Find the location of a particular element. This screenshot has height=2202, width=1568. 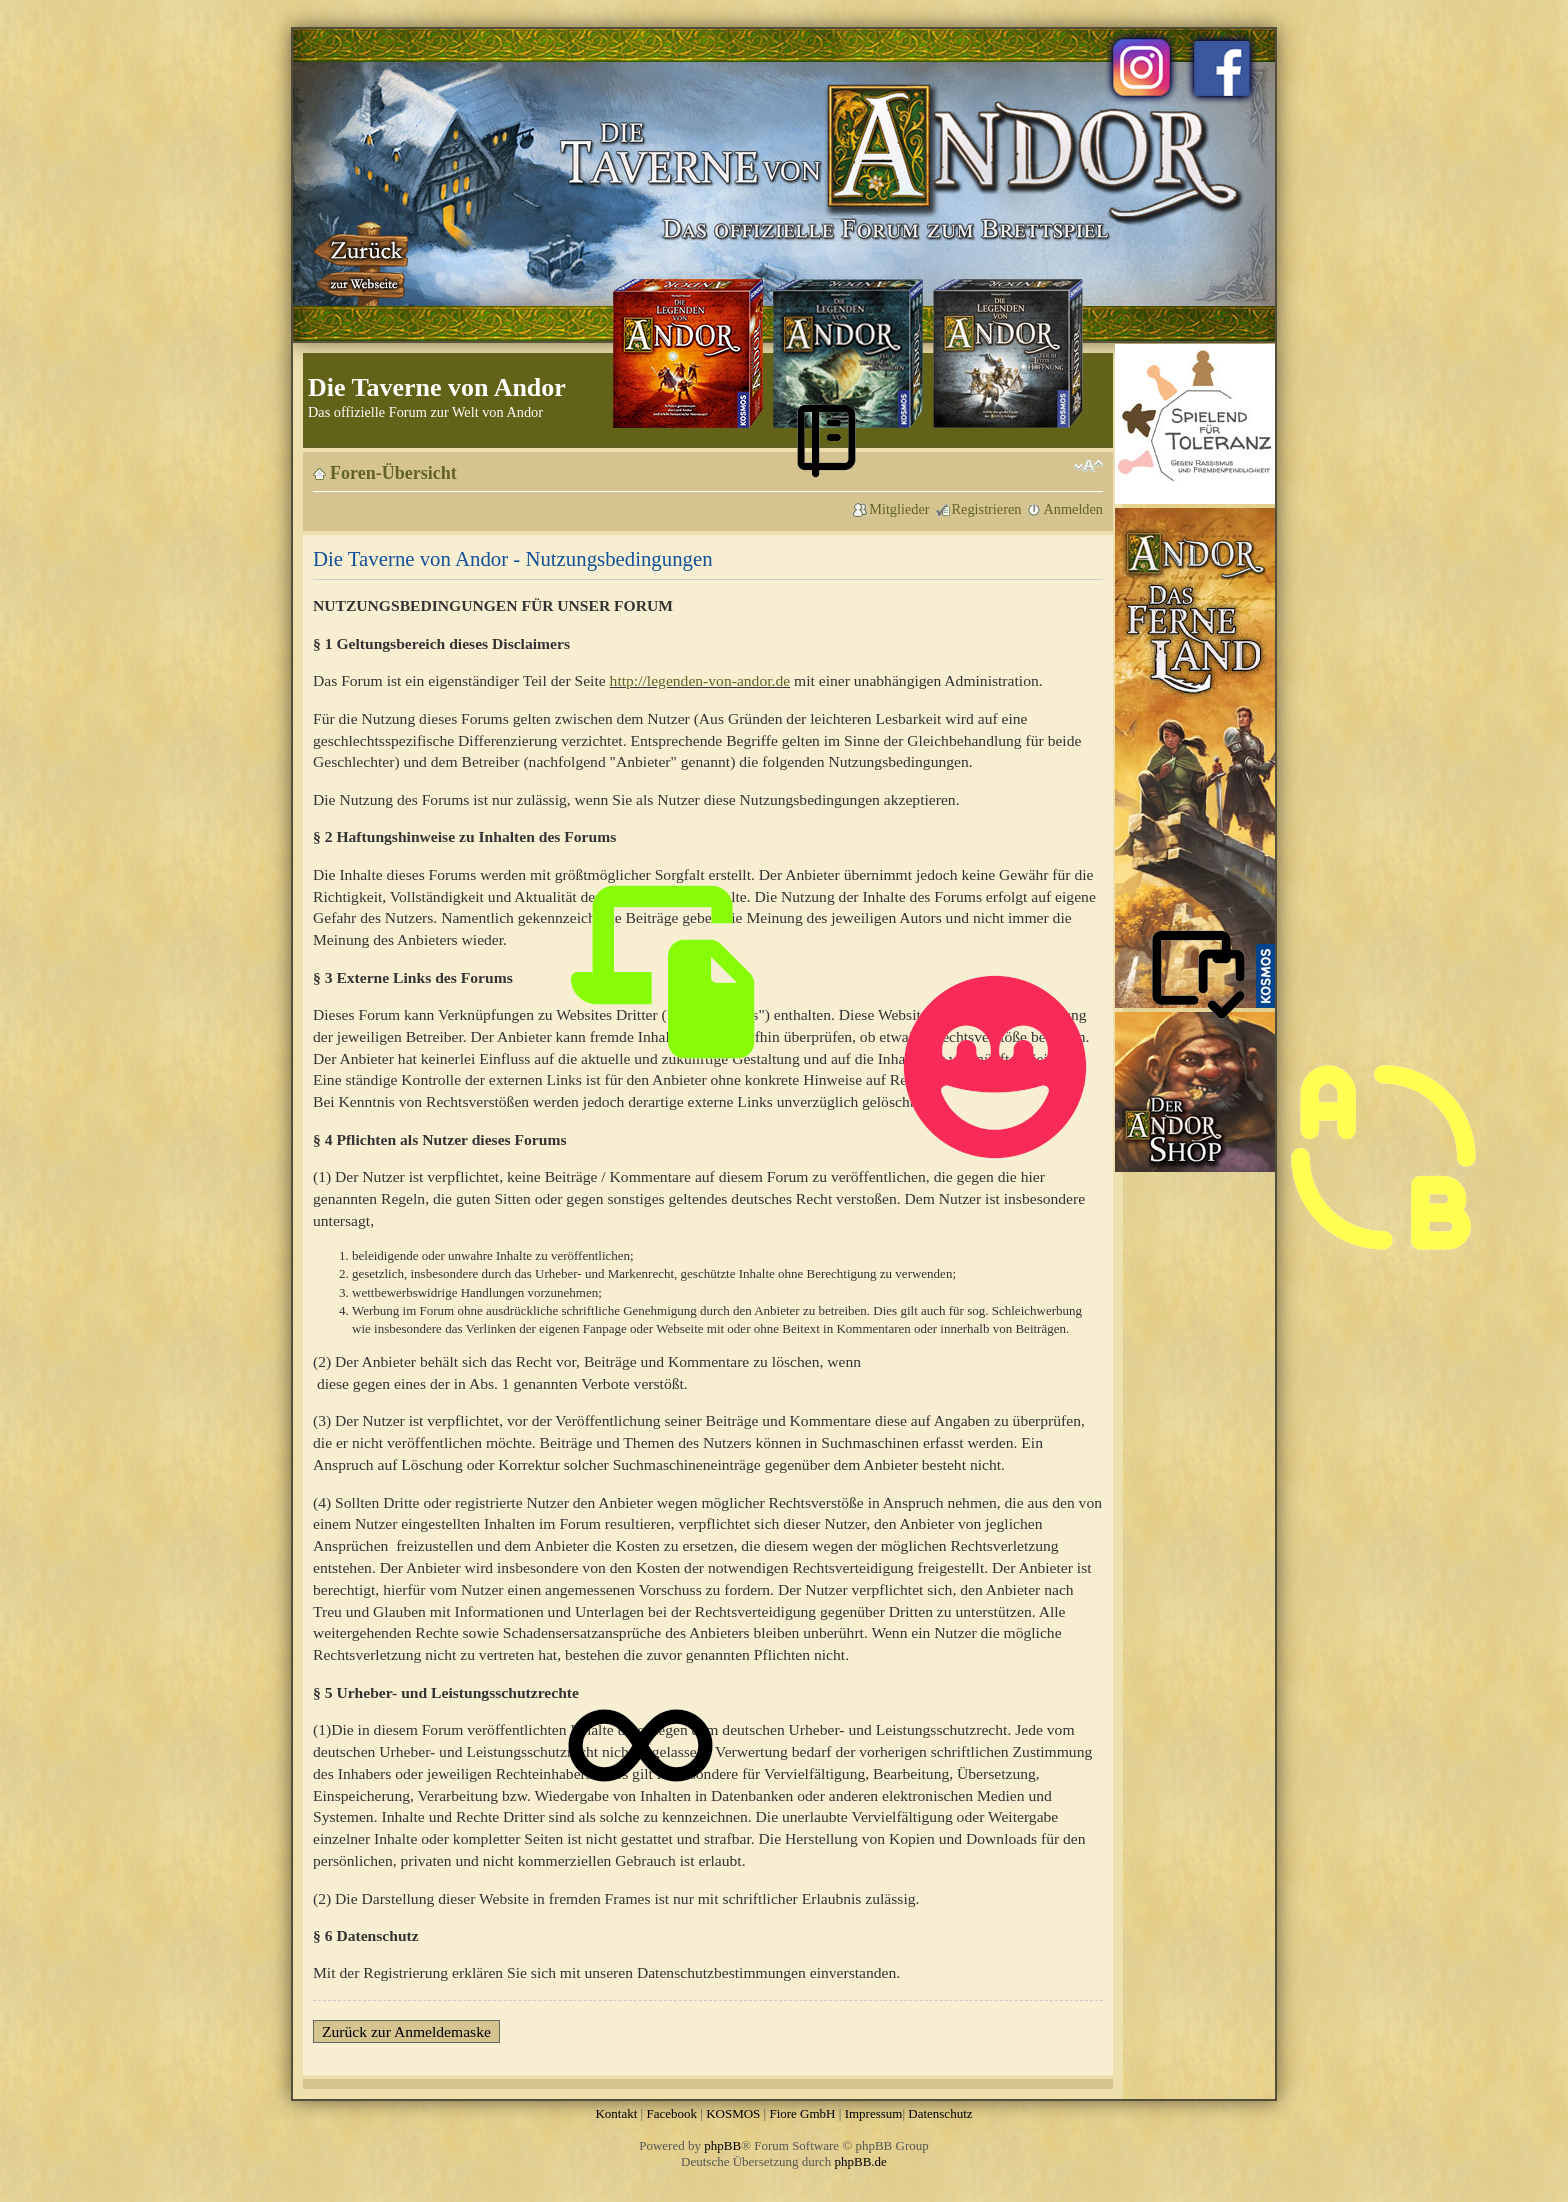

open your notebook or notes is located at coordinates (826, 437).